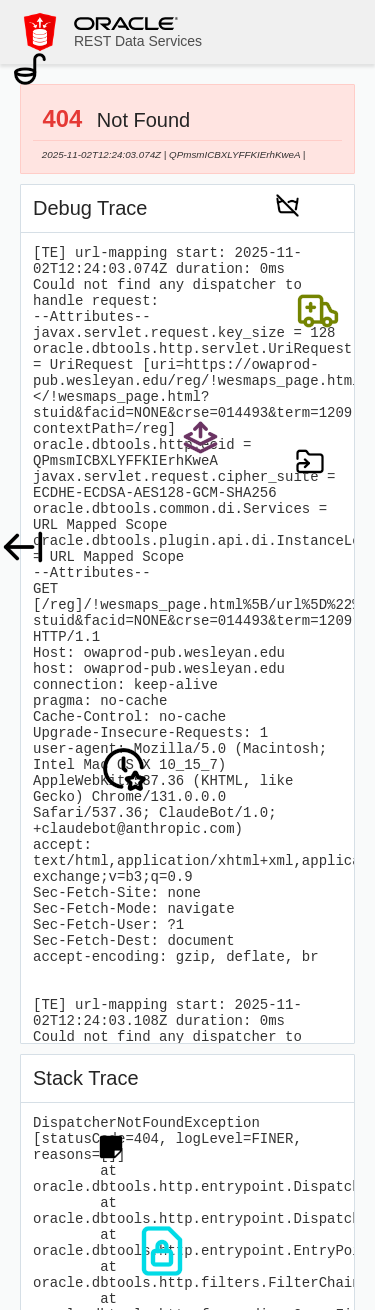 This screenshot has width=375, height=1310. Describe the element at coordinates (310, 462) in the screenshot. I see `create a symbolic link to this folder` at that location.